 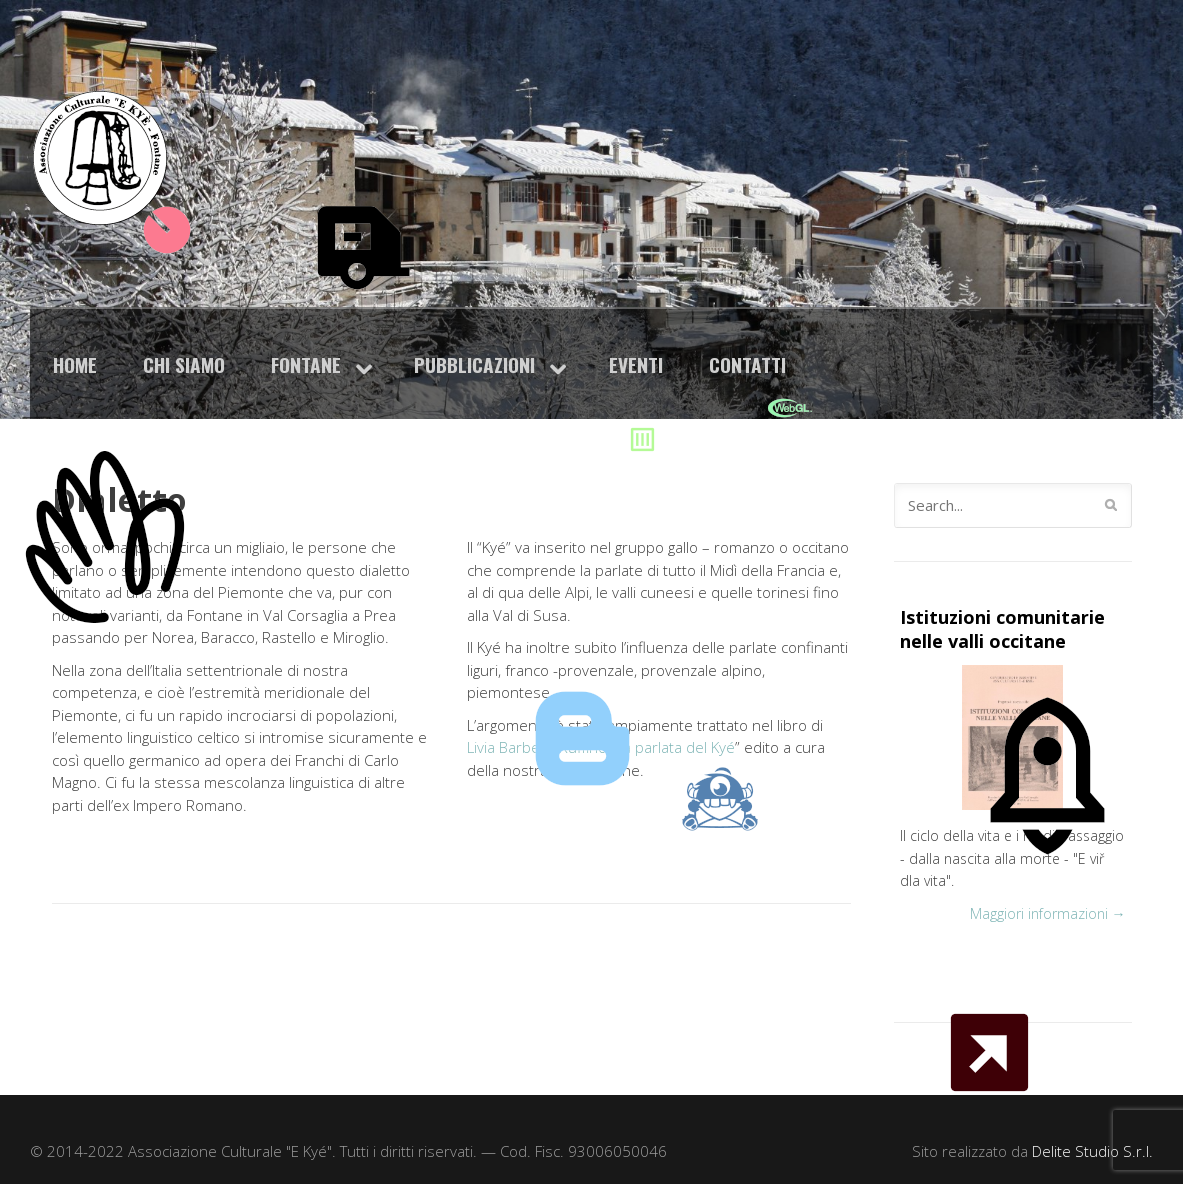 What do you see at coordinates (989, 1052) in the screenshot?
I see `open link in new window or tab` at bounding box center [989, 1052].